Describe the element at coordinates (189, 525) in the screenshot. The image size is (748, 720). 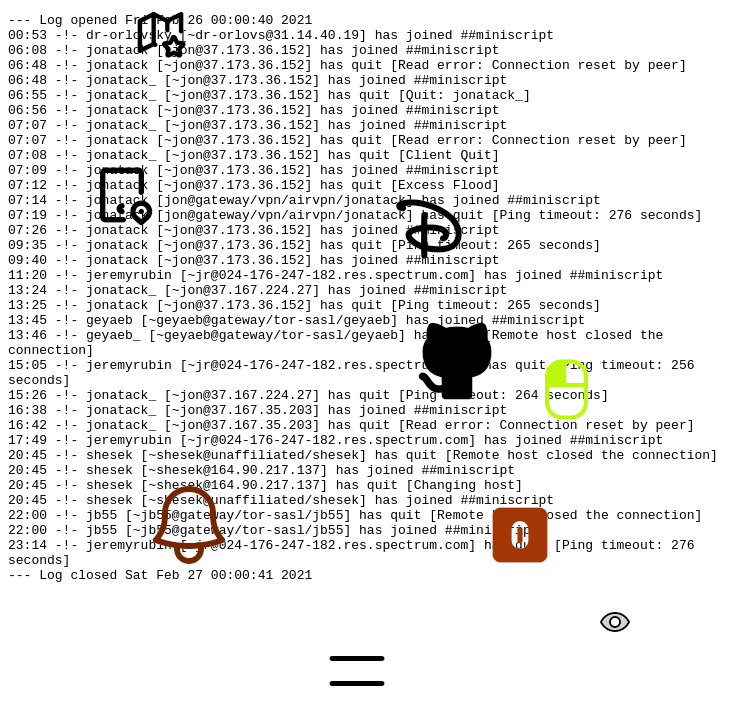
I see `view notifications` at that location.